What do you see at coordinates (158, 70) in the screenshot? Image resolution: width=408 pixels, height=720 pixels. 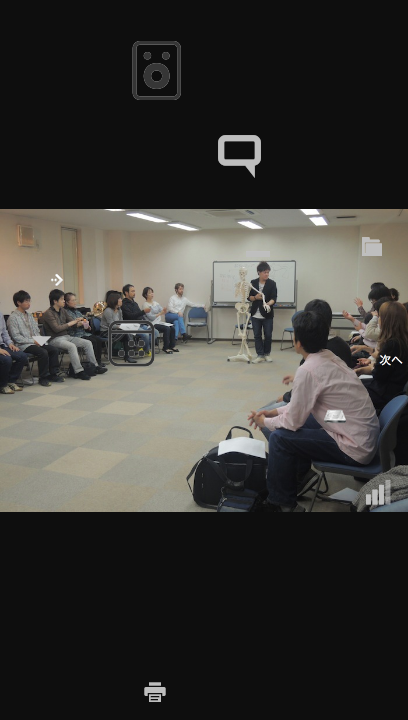 I see `open rhythmbox music player` at bounding box center [158, 70].